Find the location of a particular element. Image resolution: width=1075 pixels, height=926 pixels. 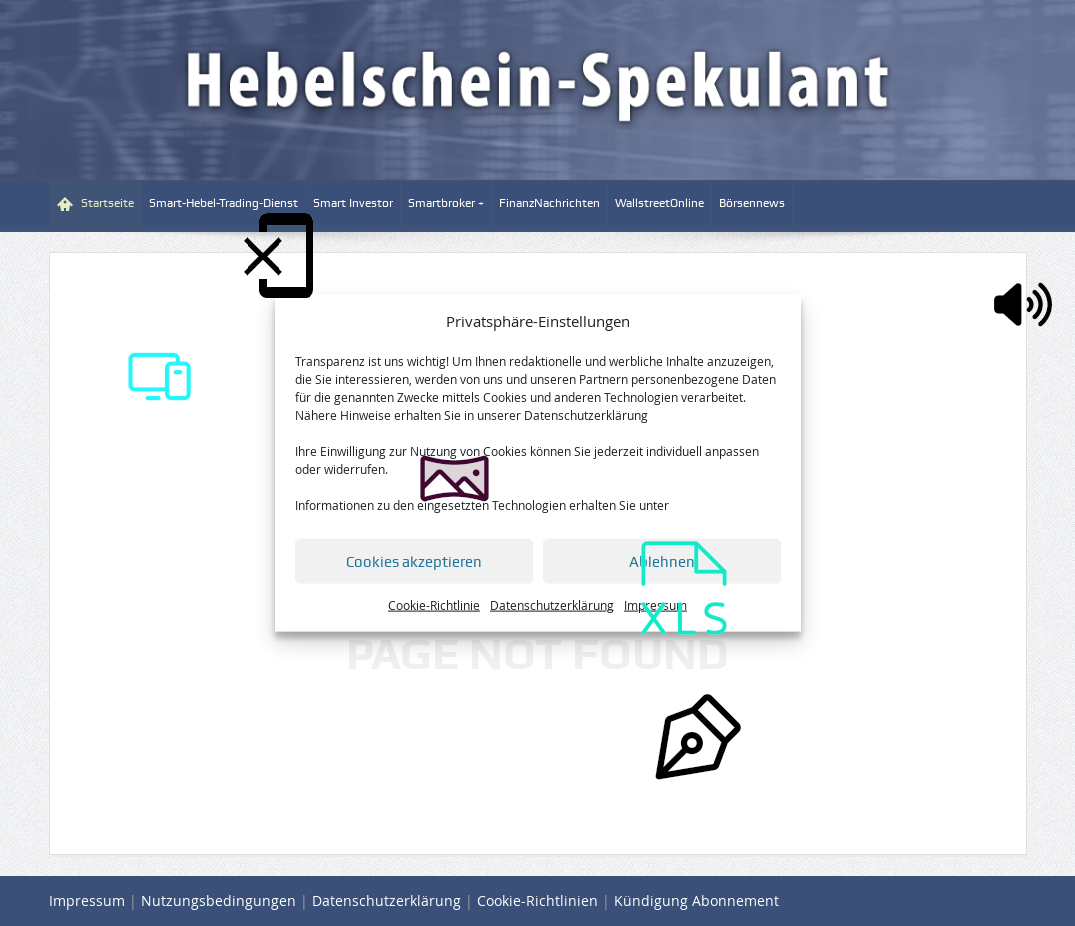

manage connected devices is located at coordinates (158, 376).